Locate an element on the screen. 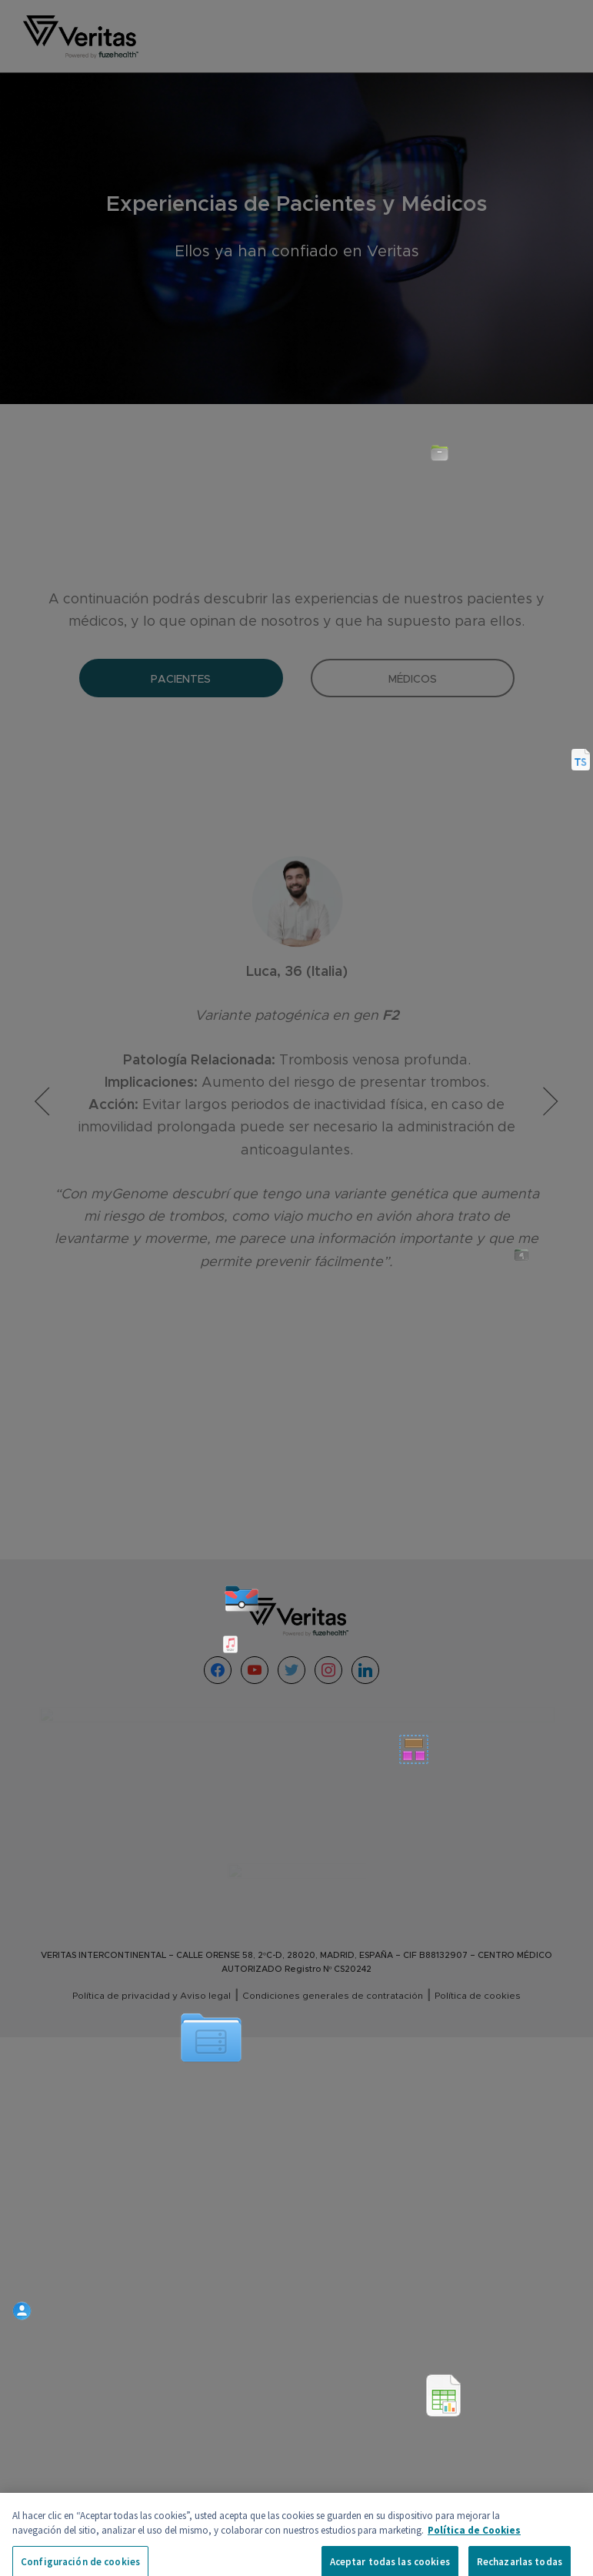 The width and height of the screenshot is (593, 2576). folder for pokémon game files or saves is located at coordinates (242, 1599).